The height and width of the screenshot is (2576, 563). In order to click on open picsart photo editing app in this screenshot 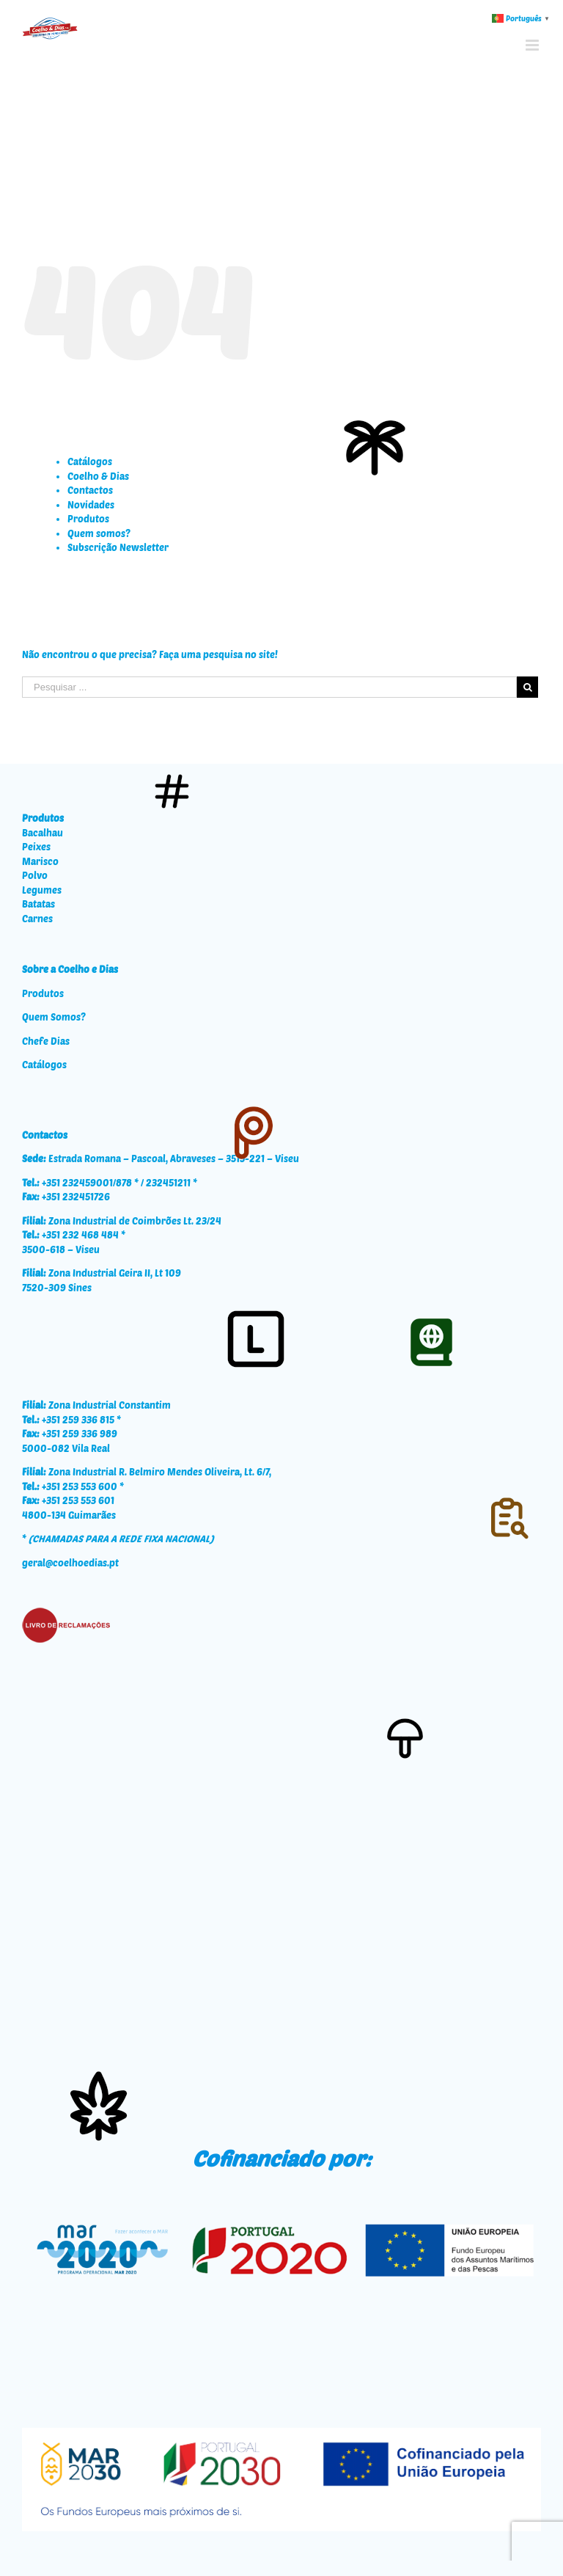, I will do `click(254, 1133)`.